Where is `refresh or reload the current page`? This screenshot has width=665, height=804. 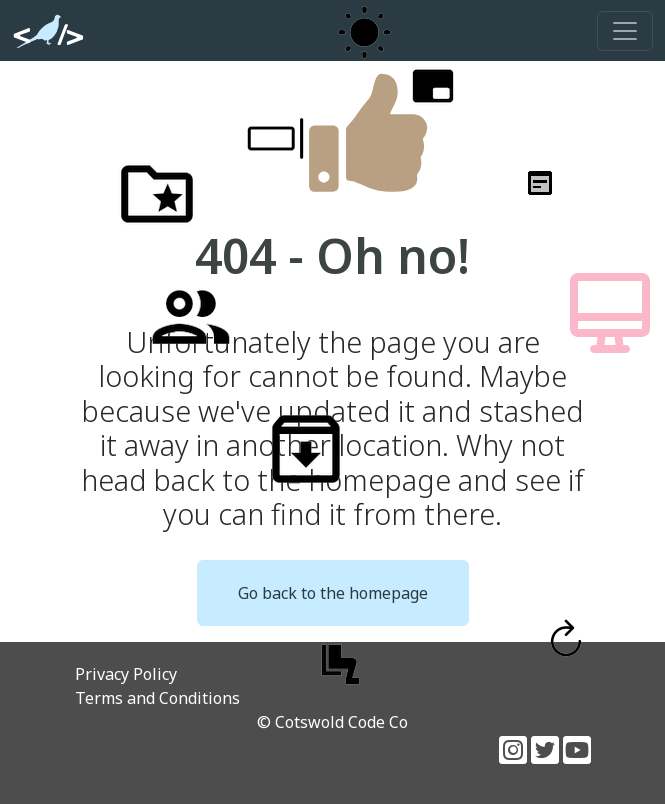
refresh or reload the current page is located at coordinates (566, 638).